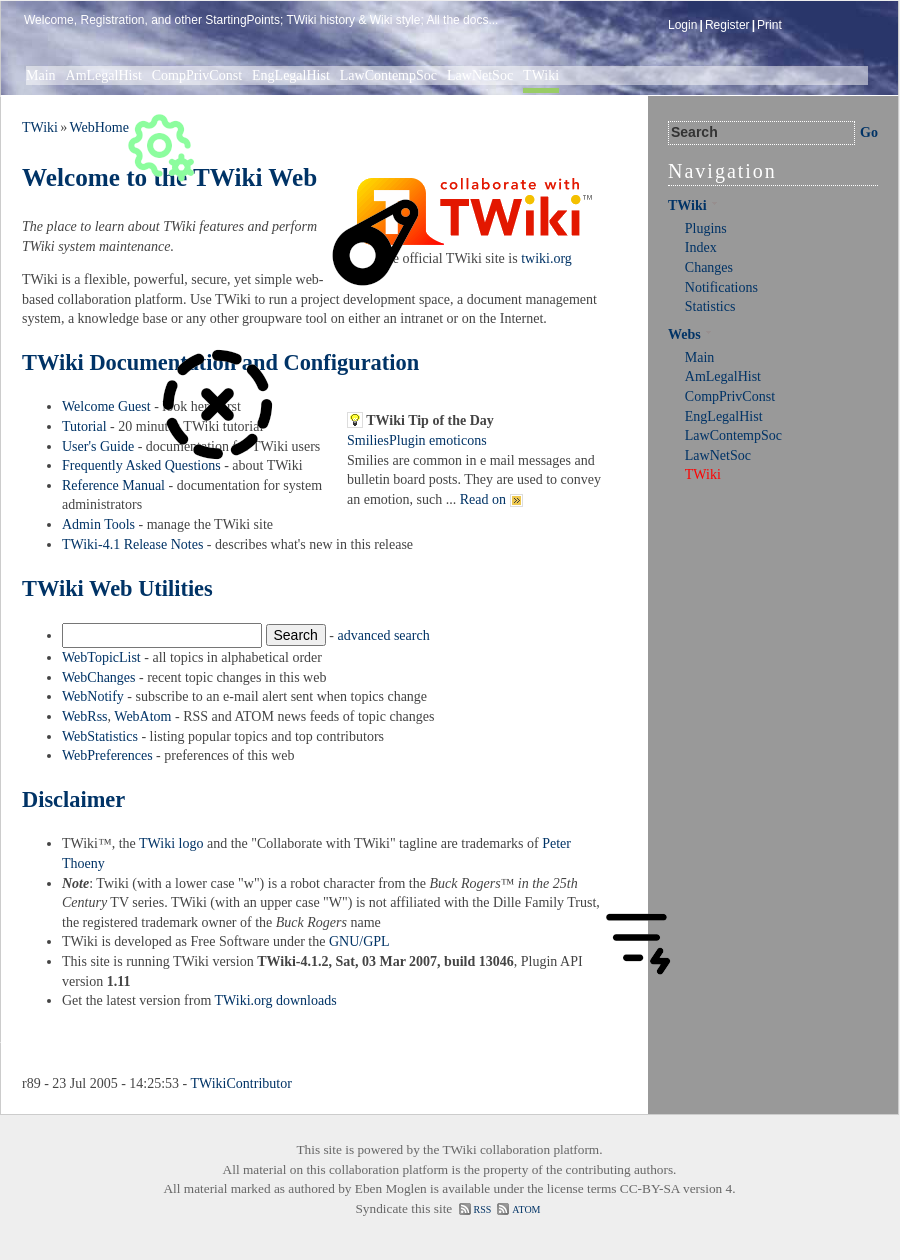 This screenshot has height=1260, width=900. I want to click on apply quick filter settings, so click(636, 937).